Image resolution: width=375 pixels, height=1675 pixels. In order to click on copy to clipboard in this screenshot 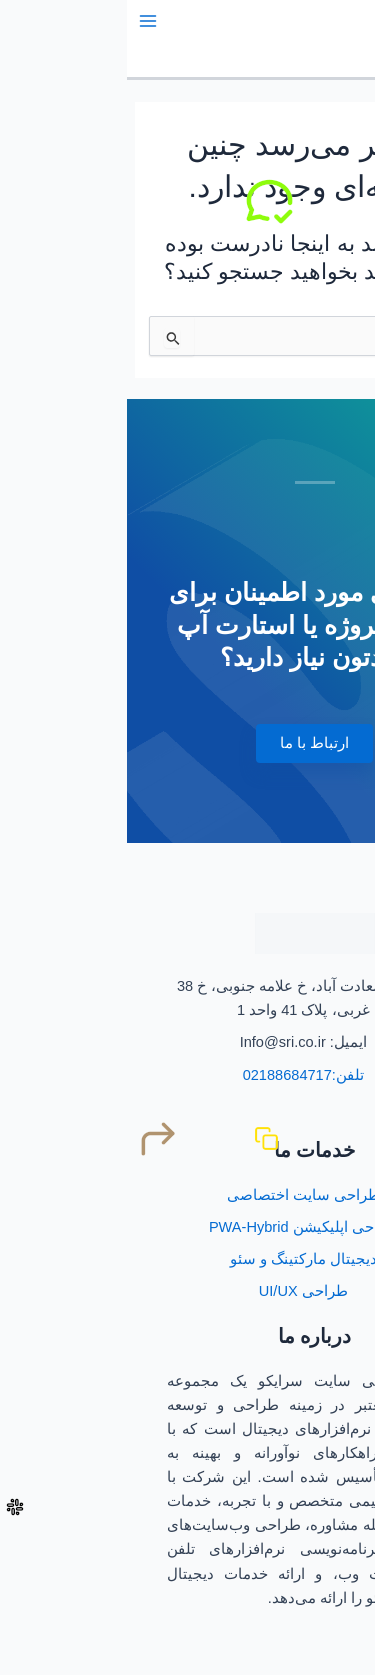, I will do `click(266, 1138)`.